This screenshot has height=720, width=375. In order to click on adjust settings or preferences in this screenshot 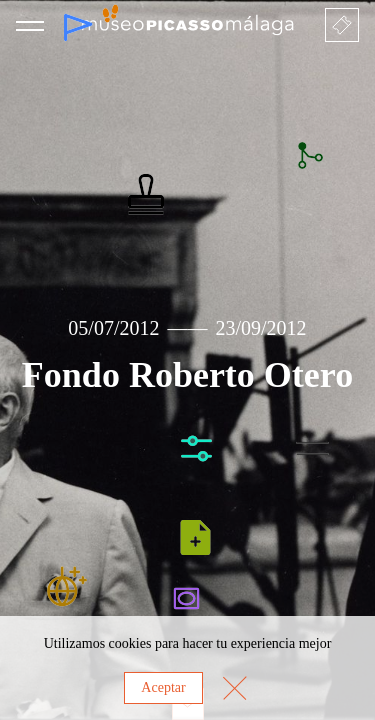, I will do `click(196, 448)`.